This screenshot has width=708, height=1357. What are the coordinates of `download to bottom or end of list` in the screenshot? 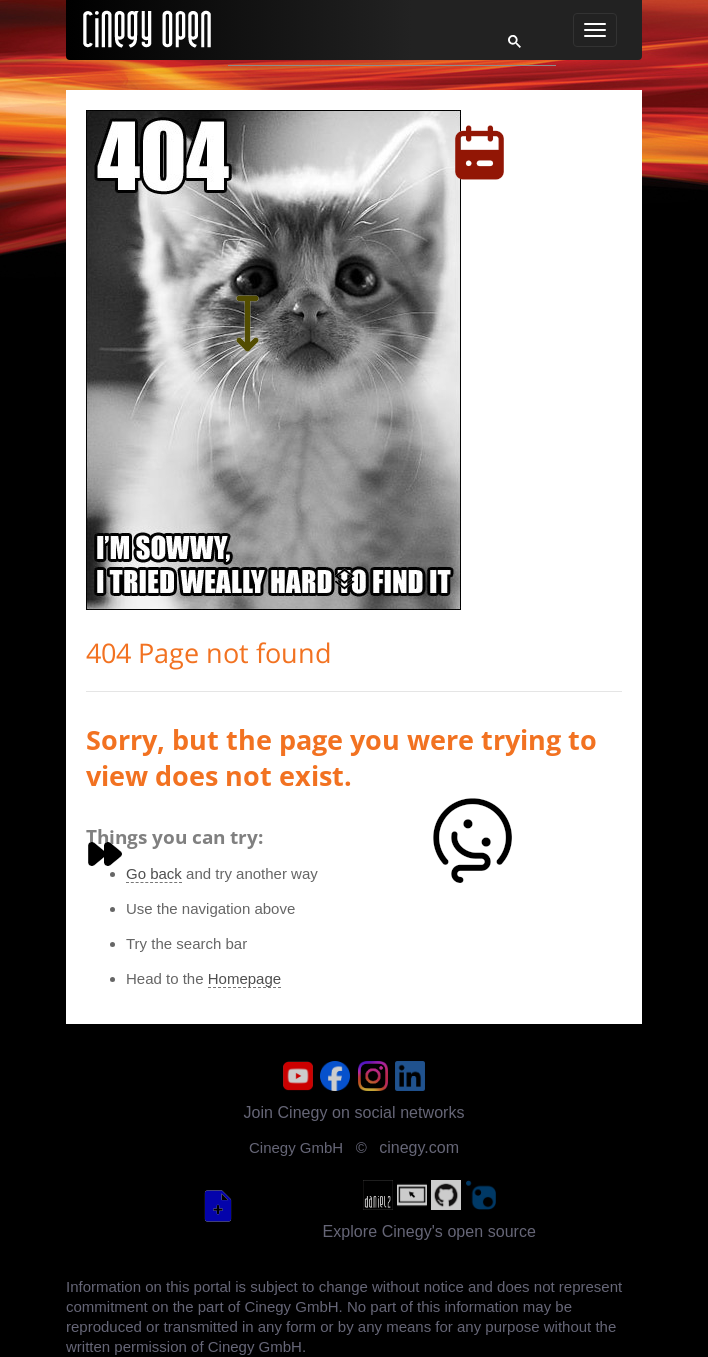 It's located at (247, 323).